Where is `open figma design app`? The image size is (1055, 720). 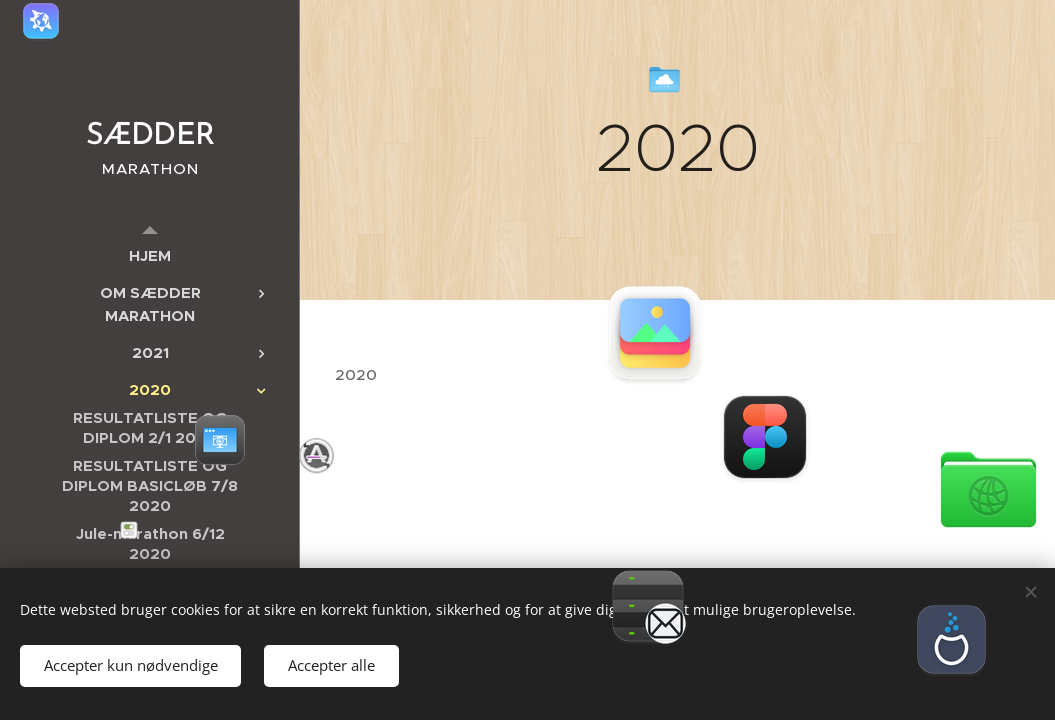 open figma design app is located at coordinates (765, 437).